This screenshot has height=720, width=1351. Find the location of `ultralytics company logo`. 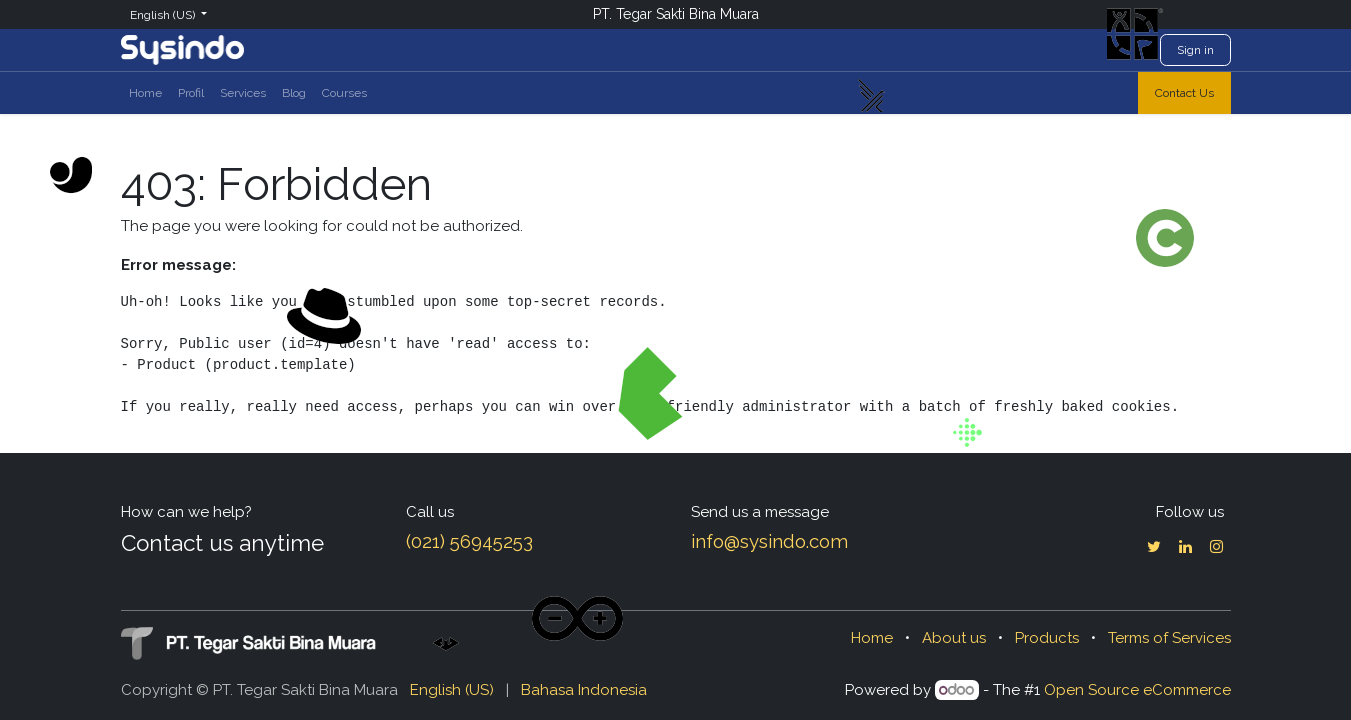

ultralytics company logo is located at coordinates (71, 175).